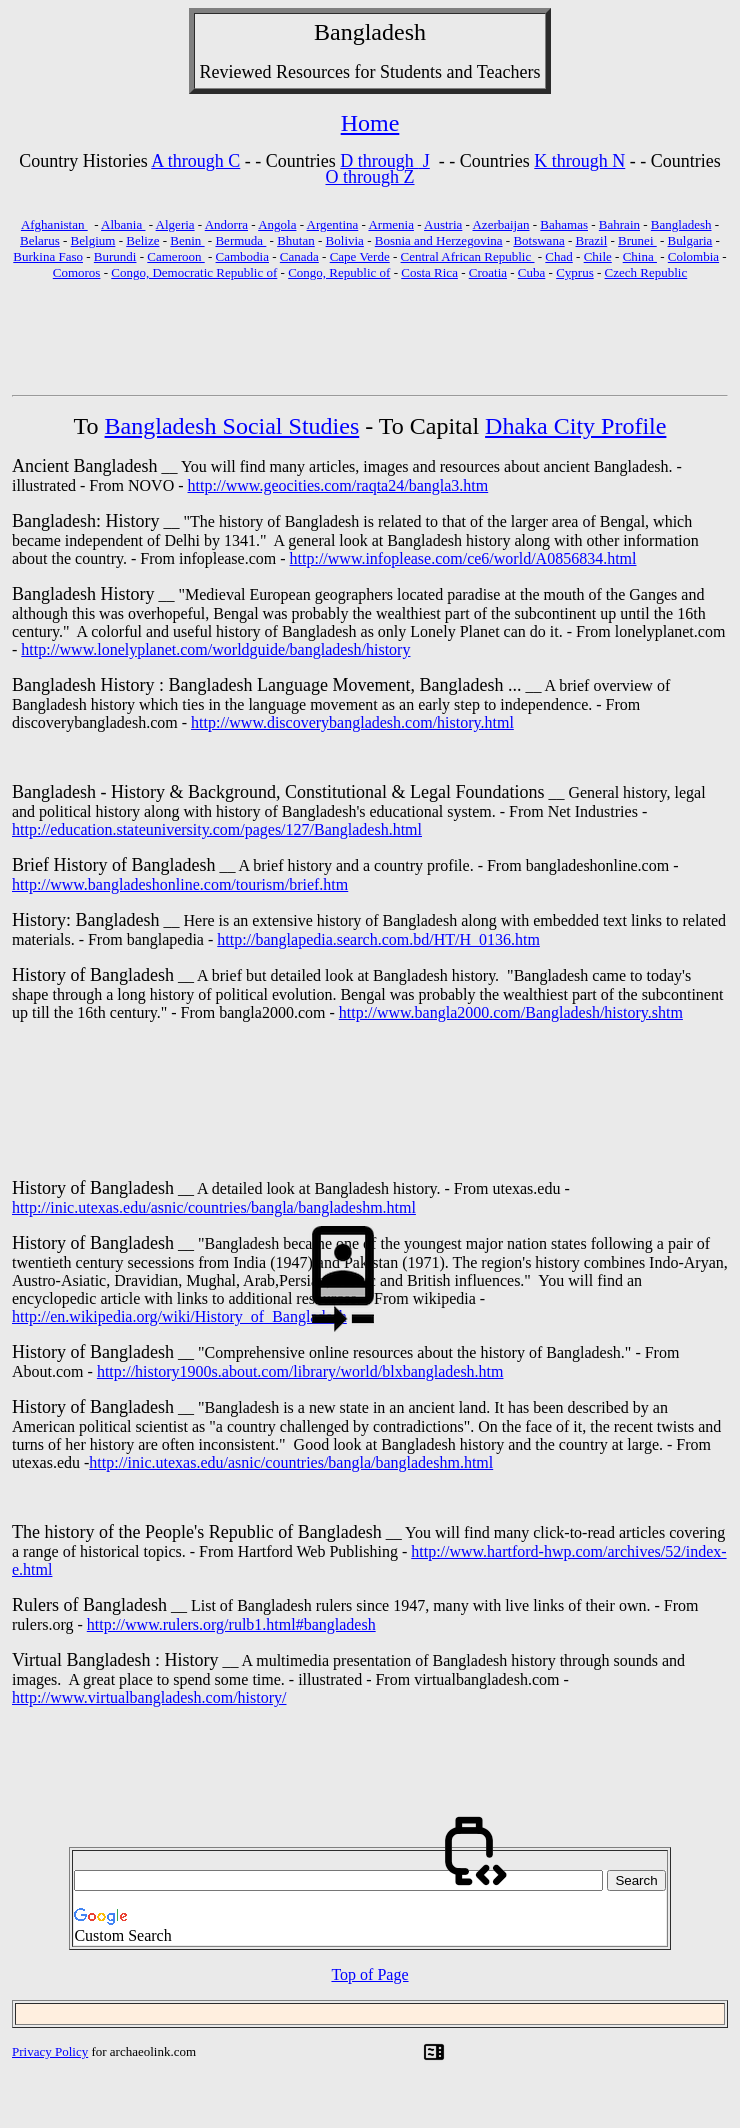 The height and width of the screenshot is (2128, 740). I want to click on access developer tools for smartwatch, so click(469, 1851).